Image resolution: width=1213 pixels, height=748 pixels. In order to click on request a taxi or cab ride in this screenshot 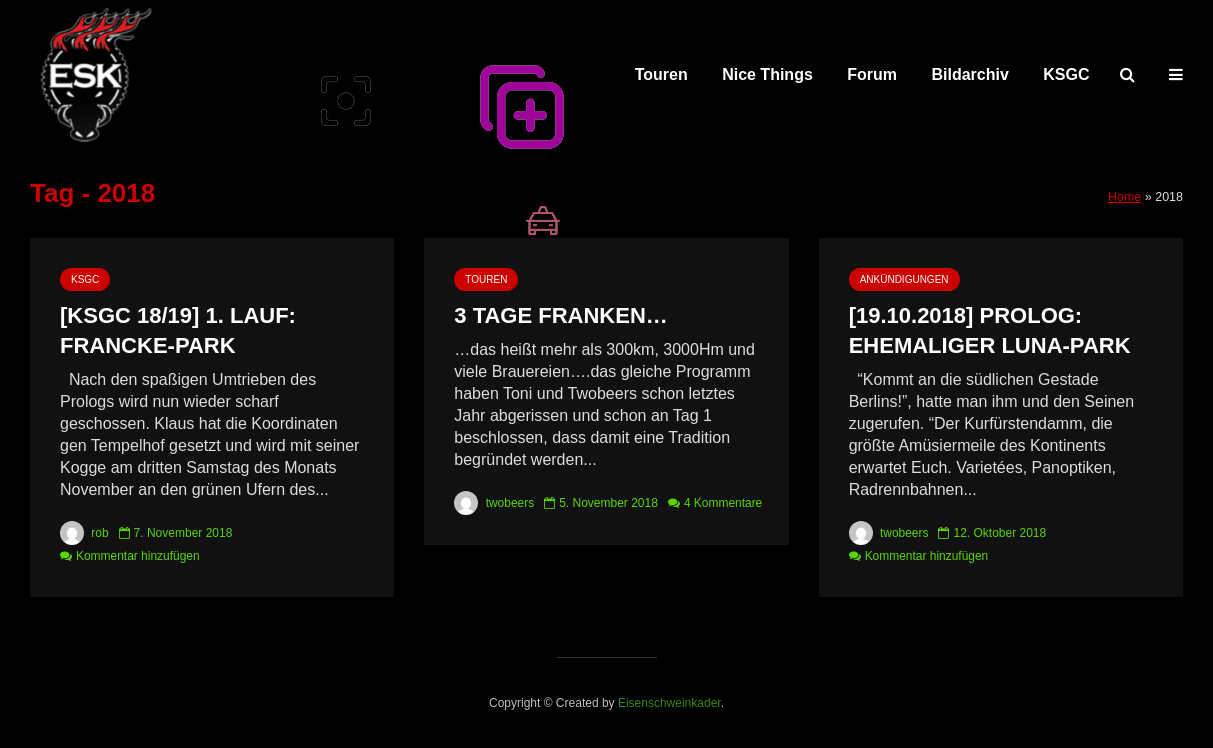, I will do `click(543, 223)`.